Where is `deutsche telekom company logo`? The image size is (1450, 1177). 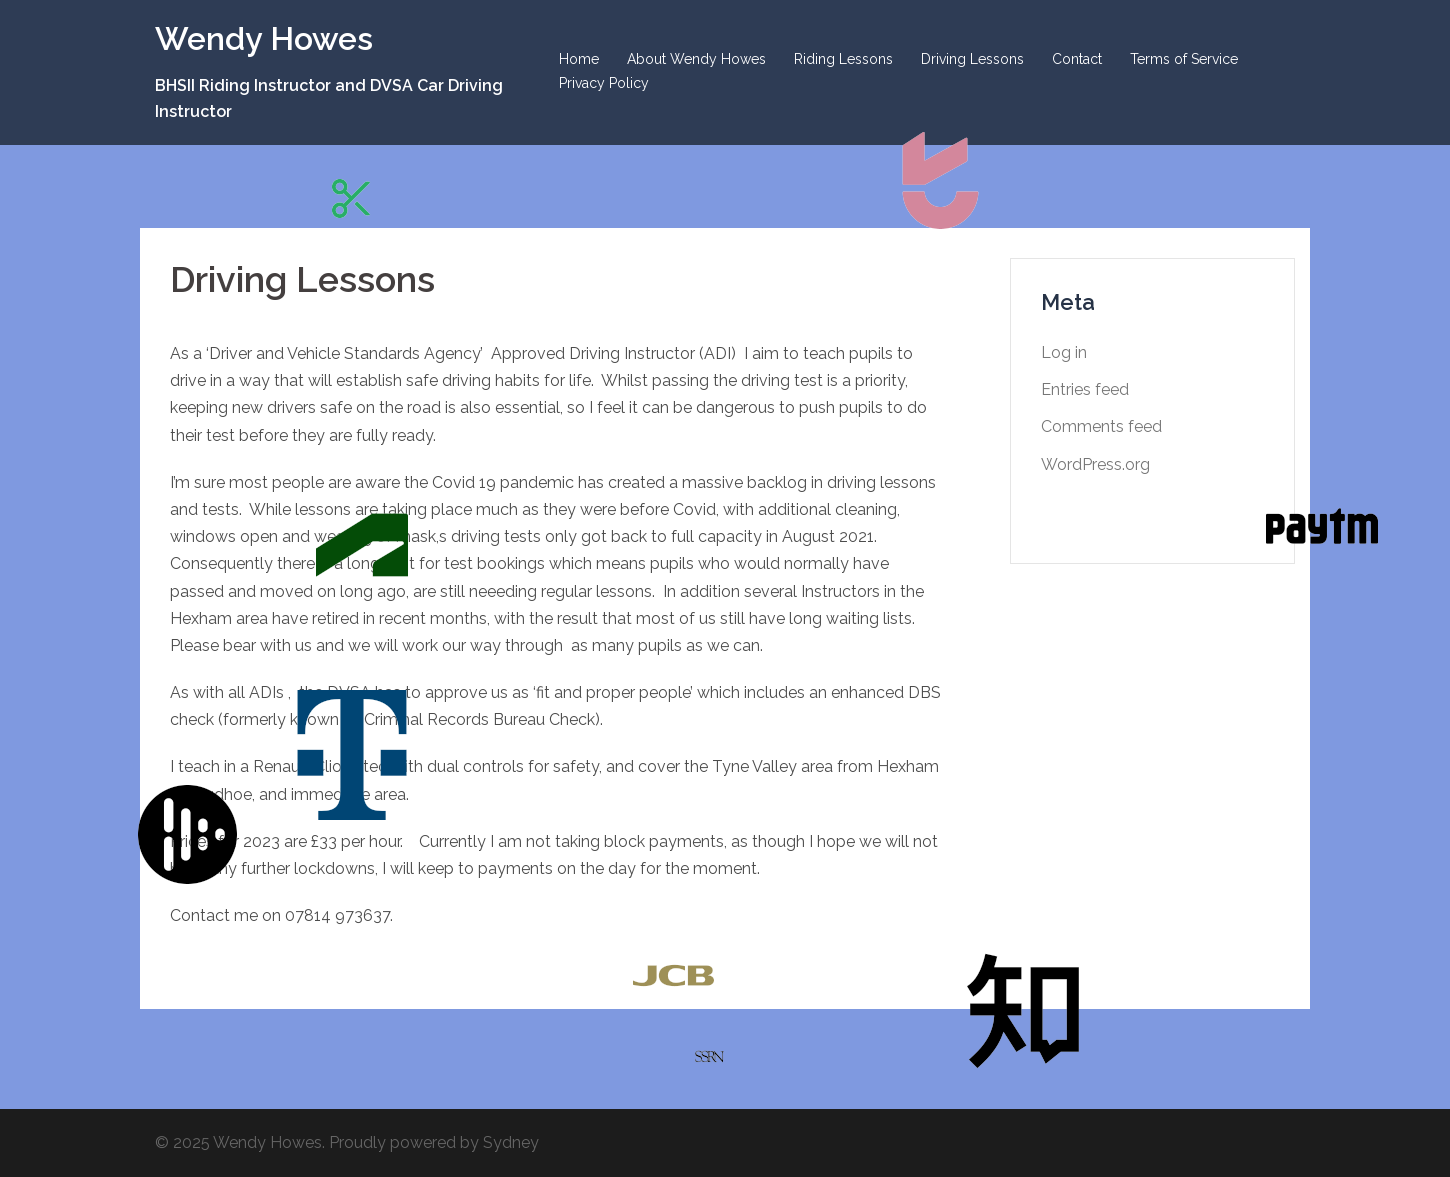
deutsche telekom company logo is located at coordinates (352, 755).